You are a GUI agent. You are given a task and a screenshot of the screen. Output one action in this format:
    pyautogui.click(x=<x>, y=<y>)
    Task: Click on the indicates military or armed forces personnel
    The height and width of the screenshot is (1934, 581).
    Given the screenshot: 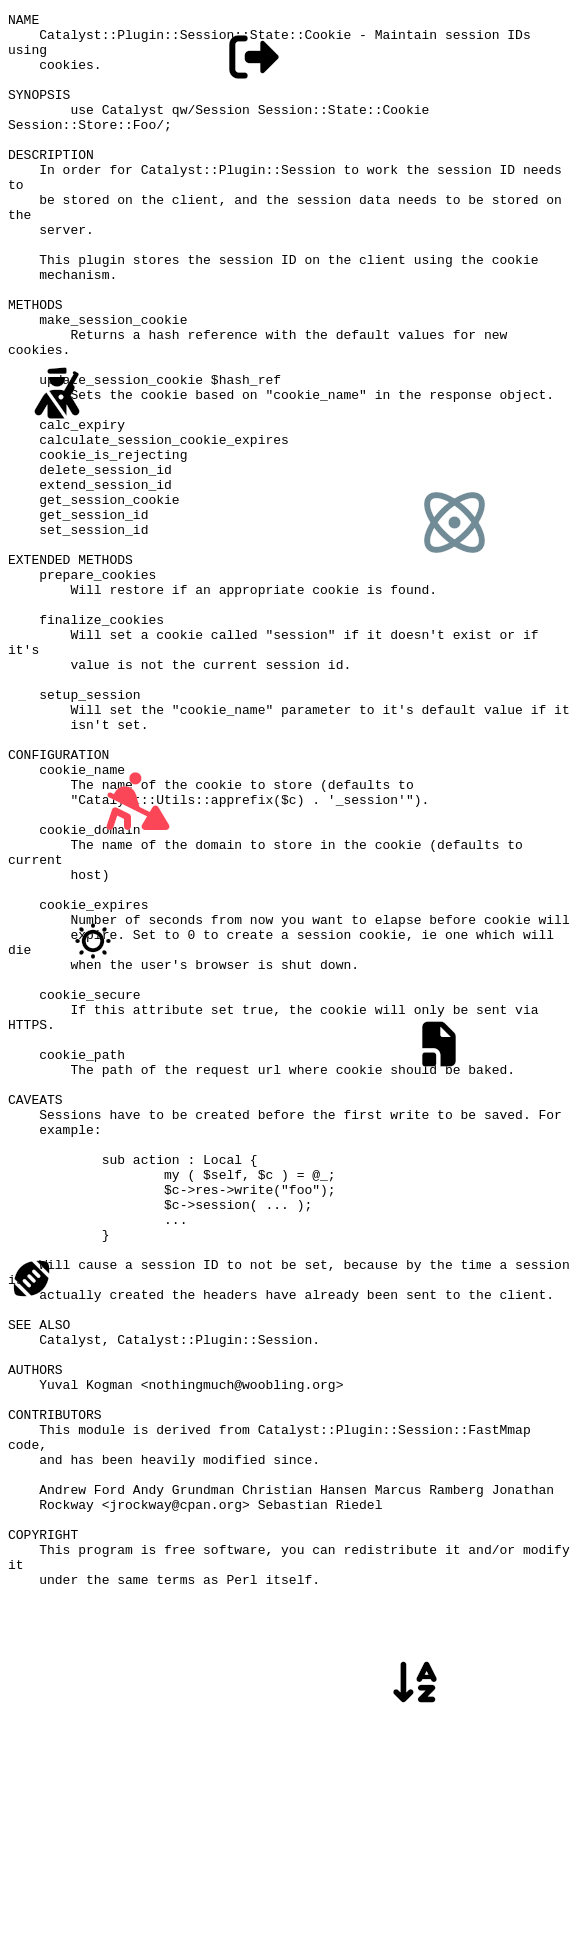 What is the action you would take?
    pyautogui.click(x=57, y=393)
    